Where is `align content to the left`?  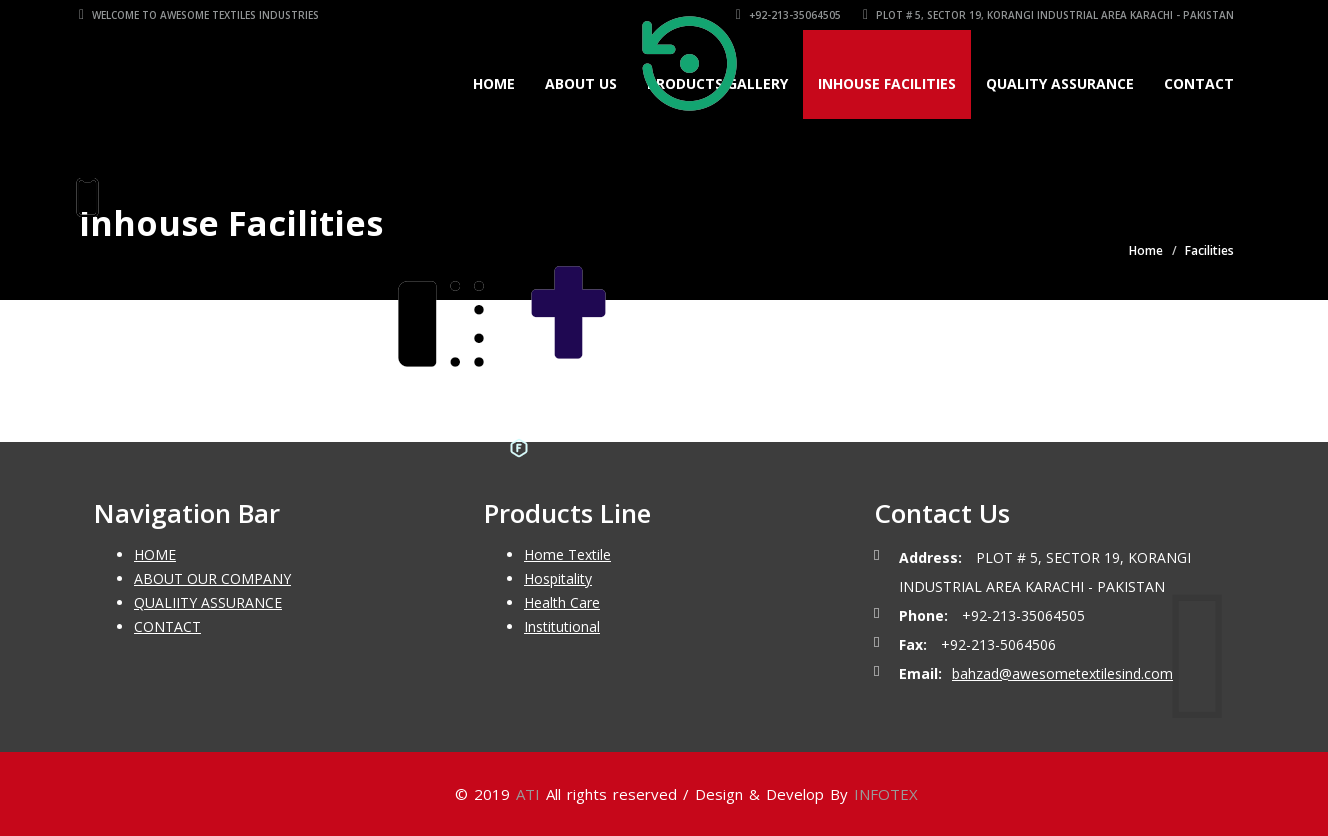 align content to the left is located at coordinates (441, 324).